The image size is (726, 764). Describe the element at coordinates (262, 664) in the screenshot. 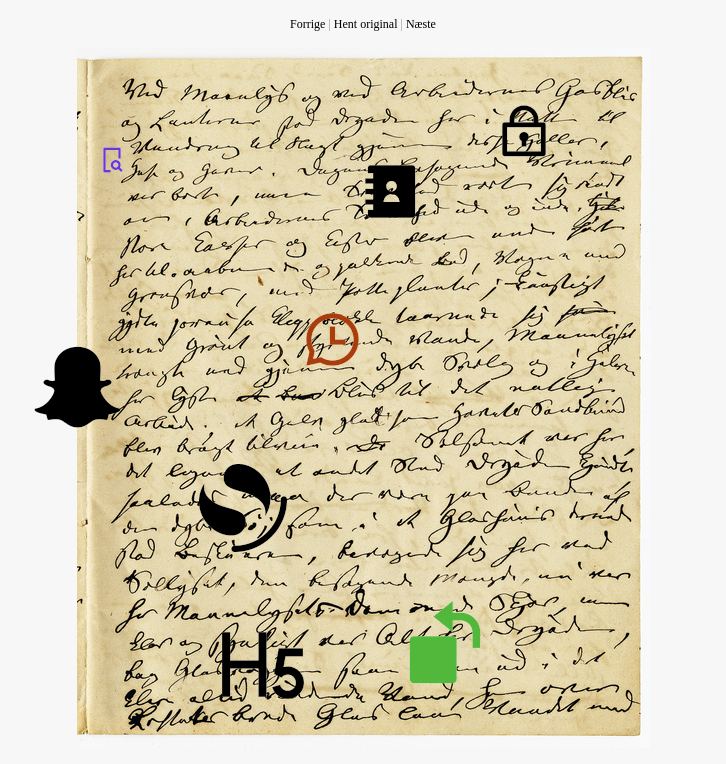

I see `format text as heading level 5` at that location.